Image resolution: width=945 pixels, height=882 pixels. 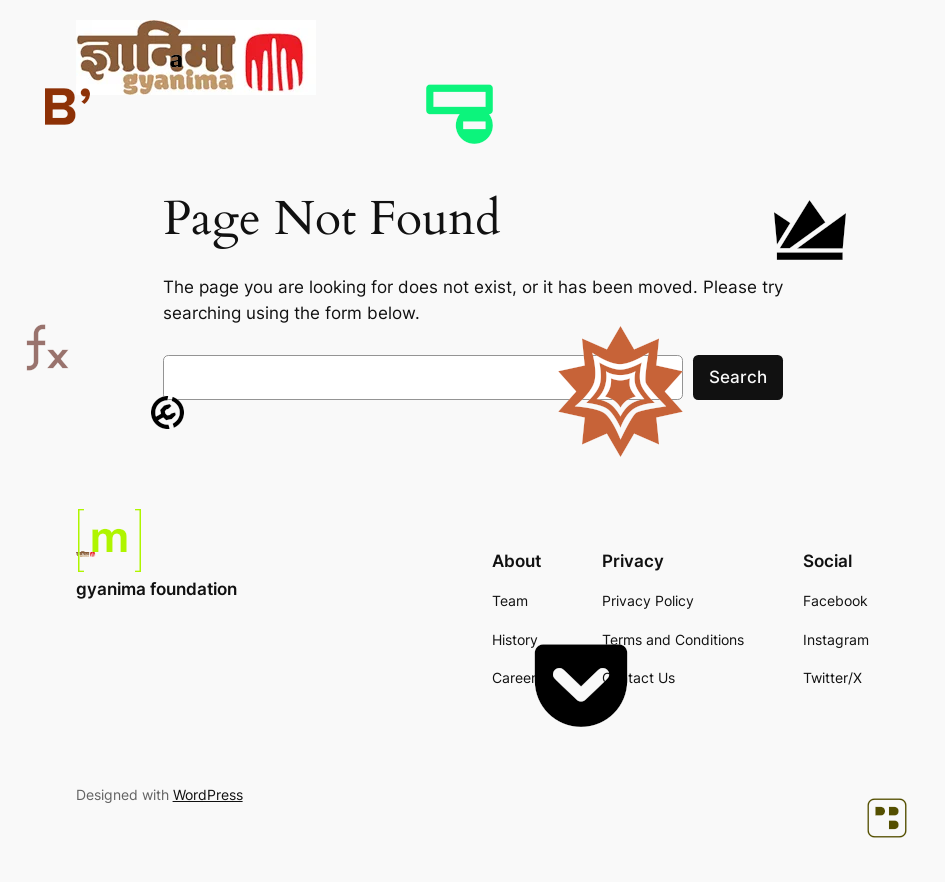 What do you see at coordinates (67, 106) in the screenshot?
I see `open bloglovin app or website` at bounding box center [67, 106].